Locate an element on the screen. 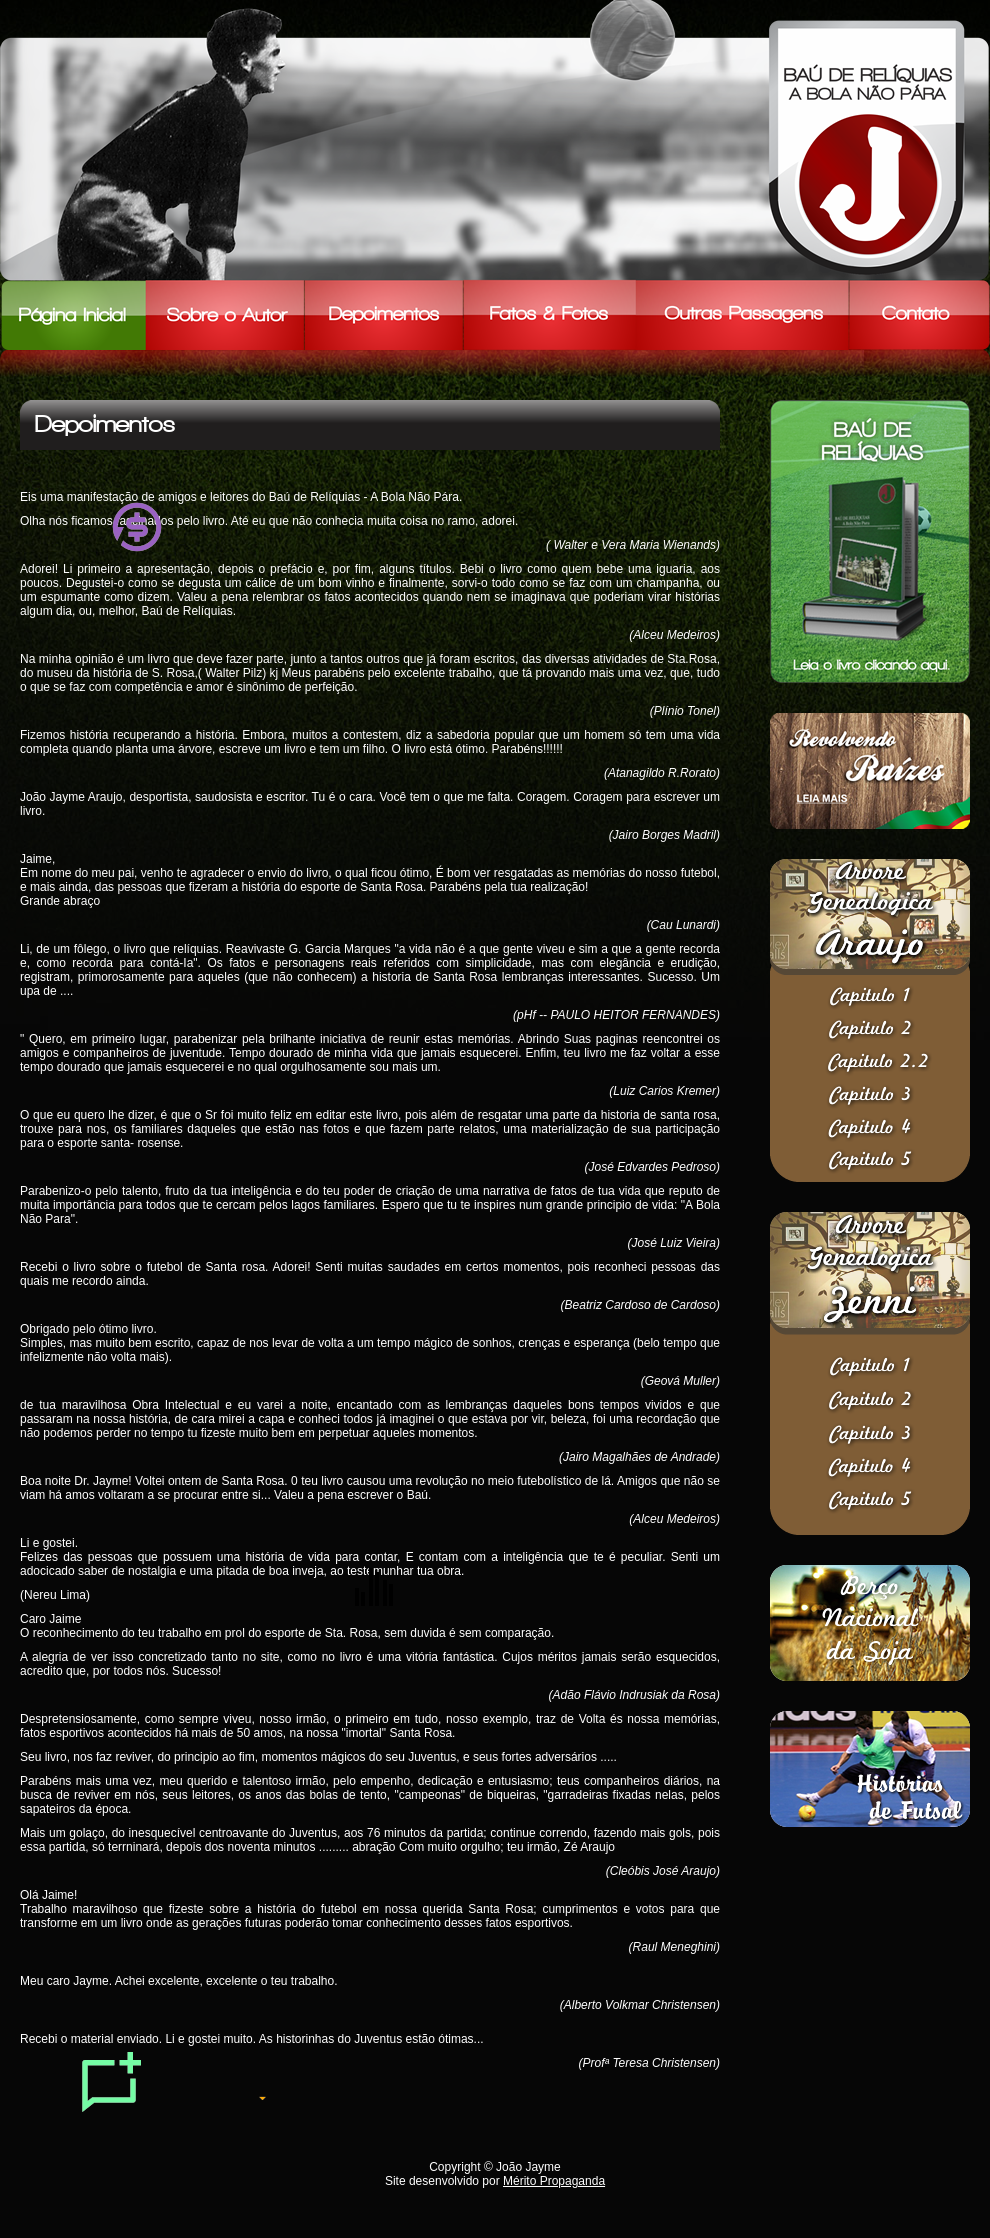 This screenshot has height=2238, width=990. view grouped bar chart data is located at coordinates (375, 1588).